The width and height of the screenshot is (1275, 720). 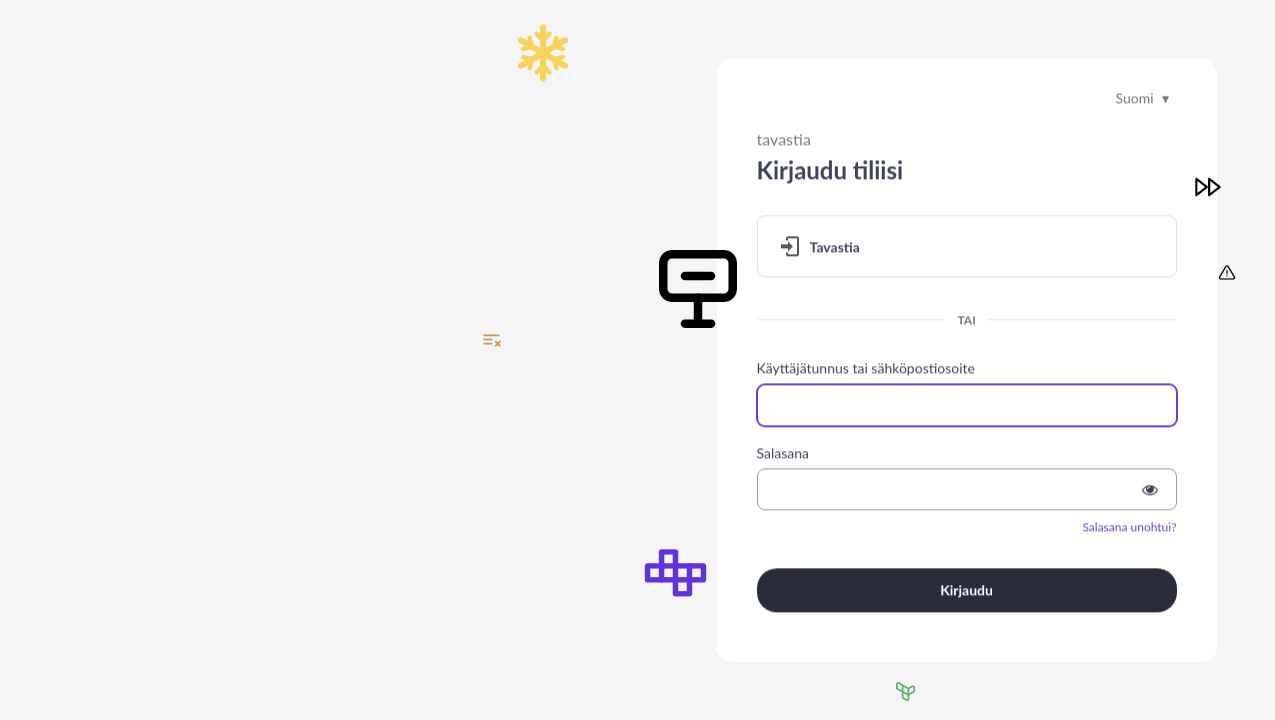 What do you see at coordinates (1208, 187) in the screenshot?
I see `skip forward in media playback` at bounding box center [1208, 187].